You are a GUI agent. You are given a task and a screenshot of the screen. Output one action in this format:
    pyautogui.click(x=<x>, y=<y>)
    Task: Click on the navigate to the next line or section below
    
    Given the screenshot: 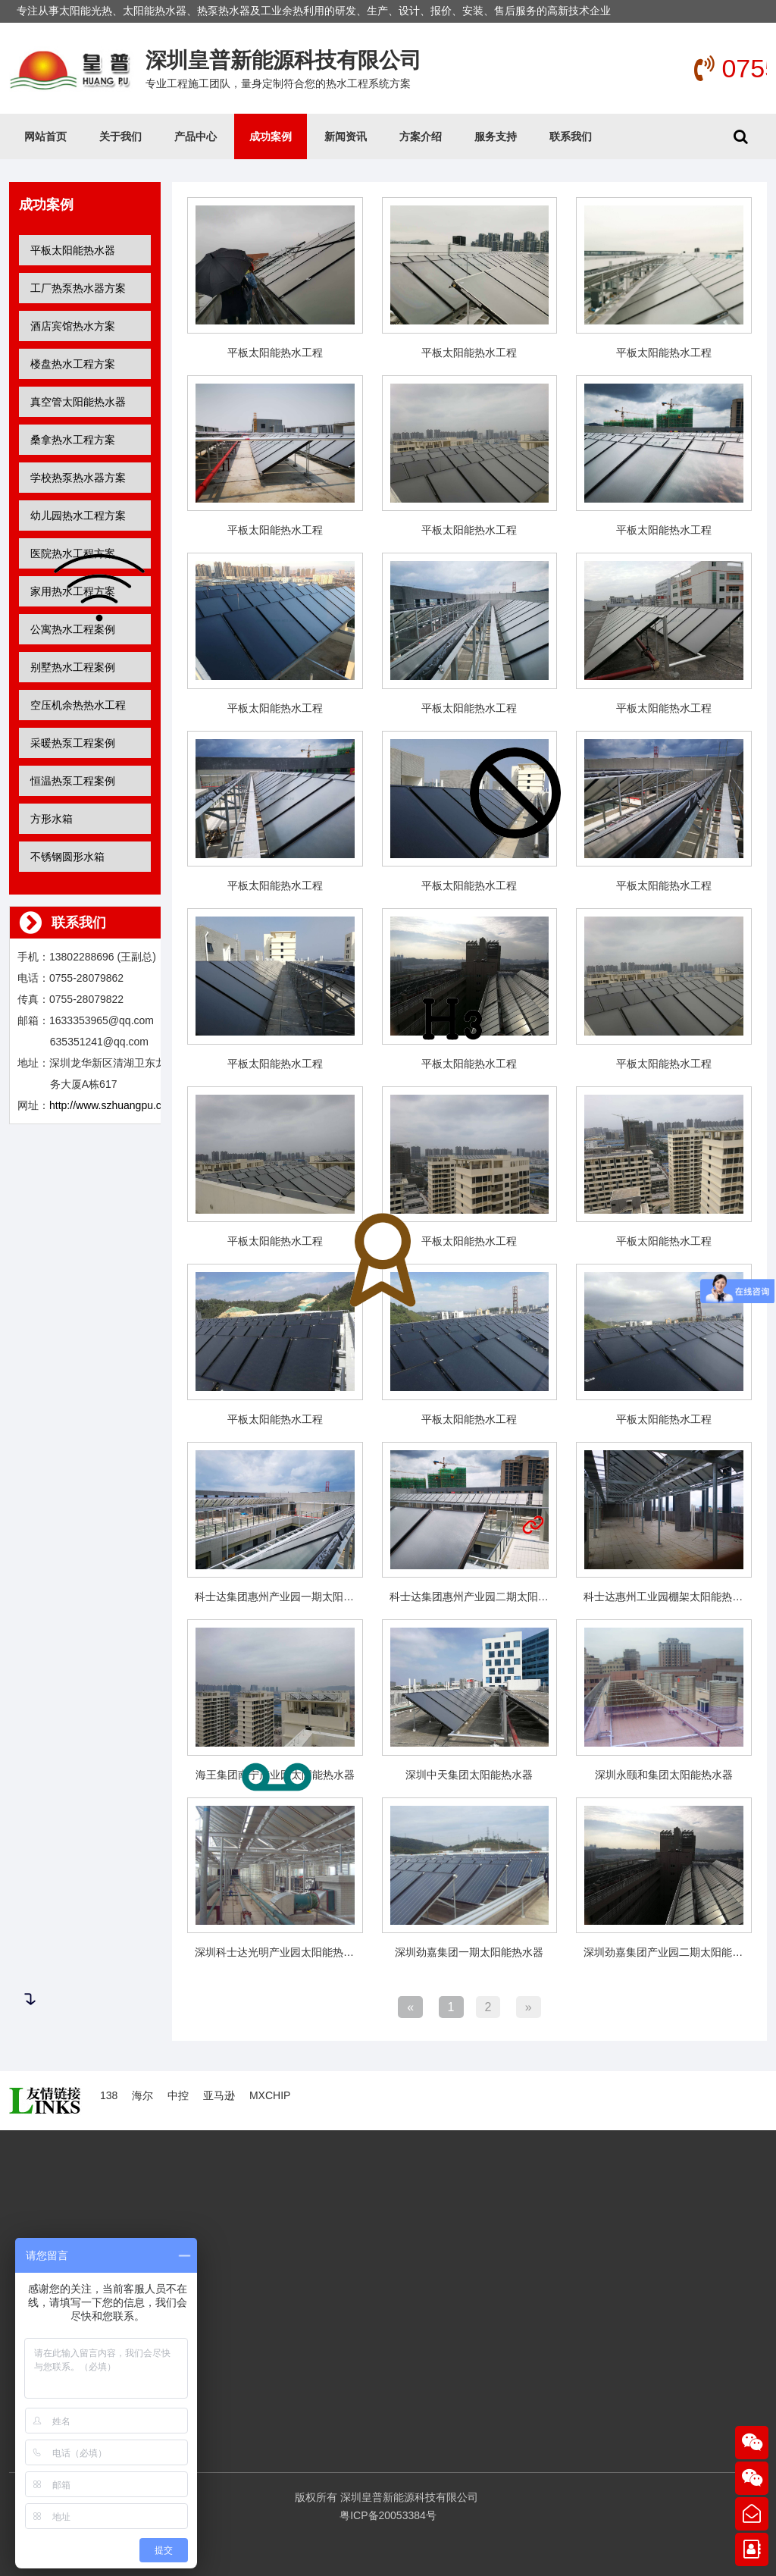 What is the action you would take?
    pyautogui.click(x=30, y=1998)
    